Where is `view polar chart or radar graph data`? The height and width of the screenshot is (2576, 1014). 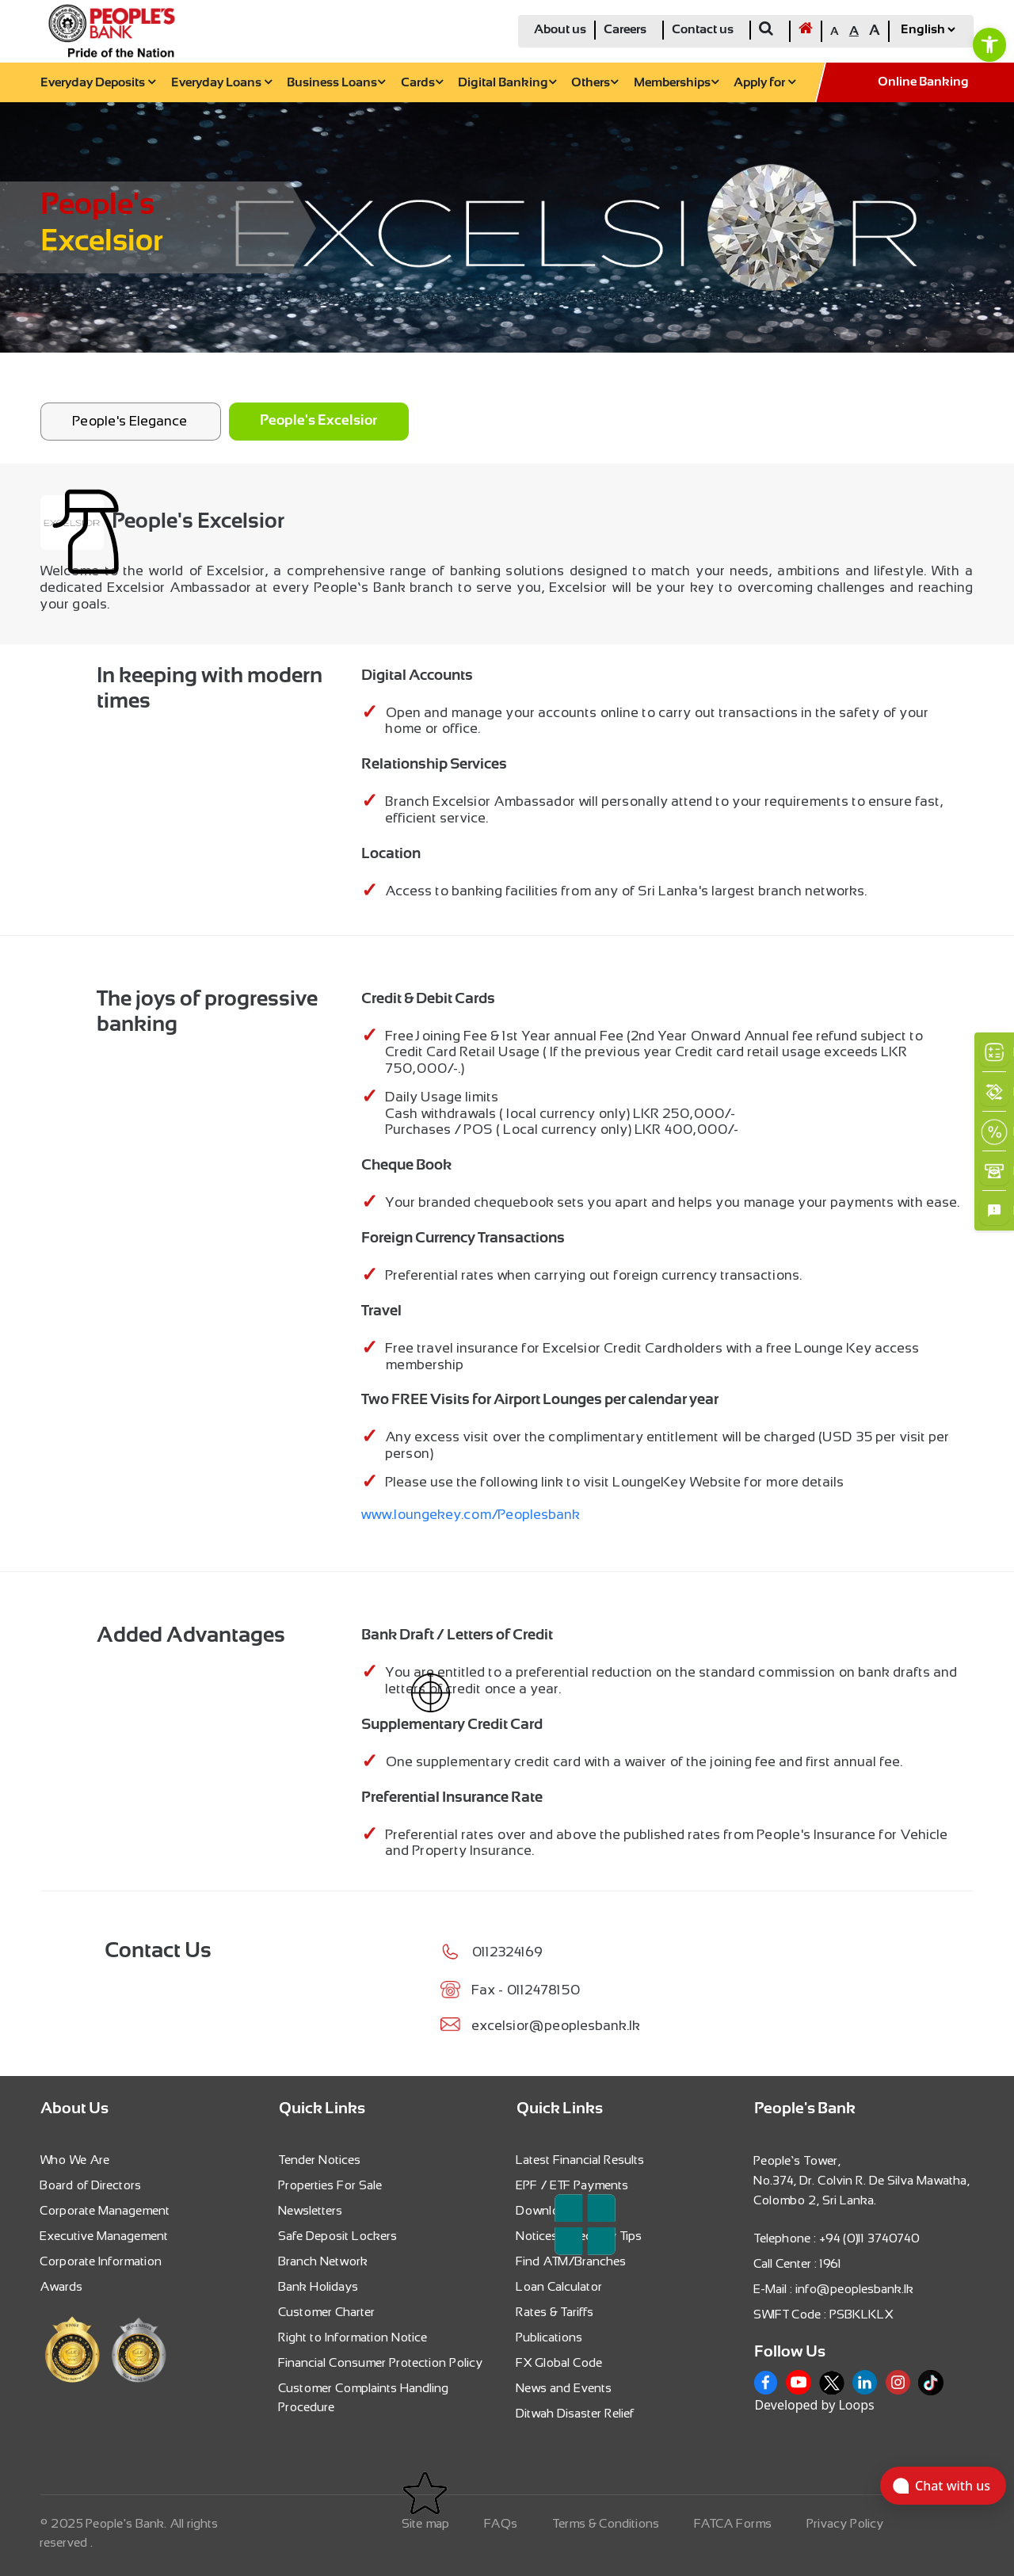 view polar chart or radar graph data is located at coordinates (430, 1693).